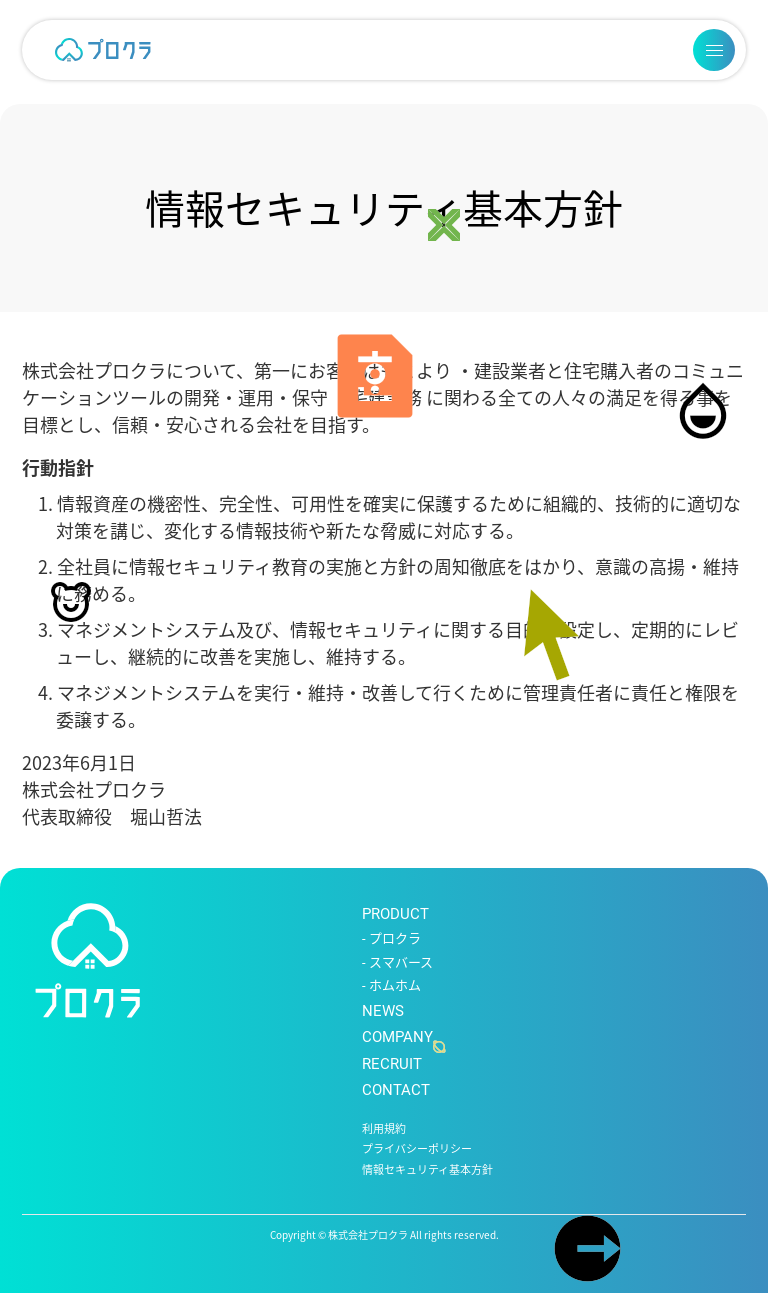  I want to click on adjust contrast or color balance settings, so click(703, 413).